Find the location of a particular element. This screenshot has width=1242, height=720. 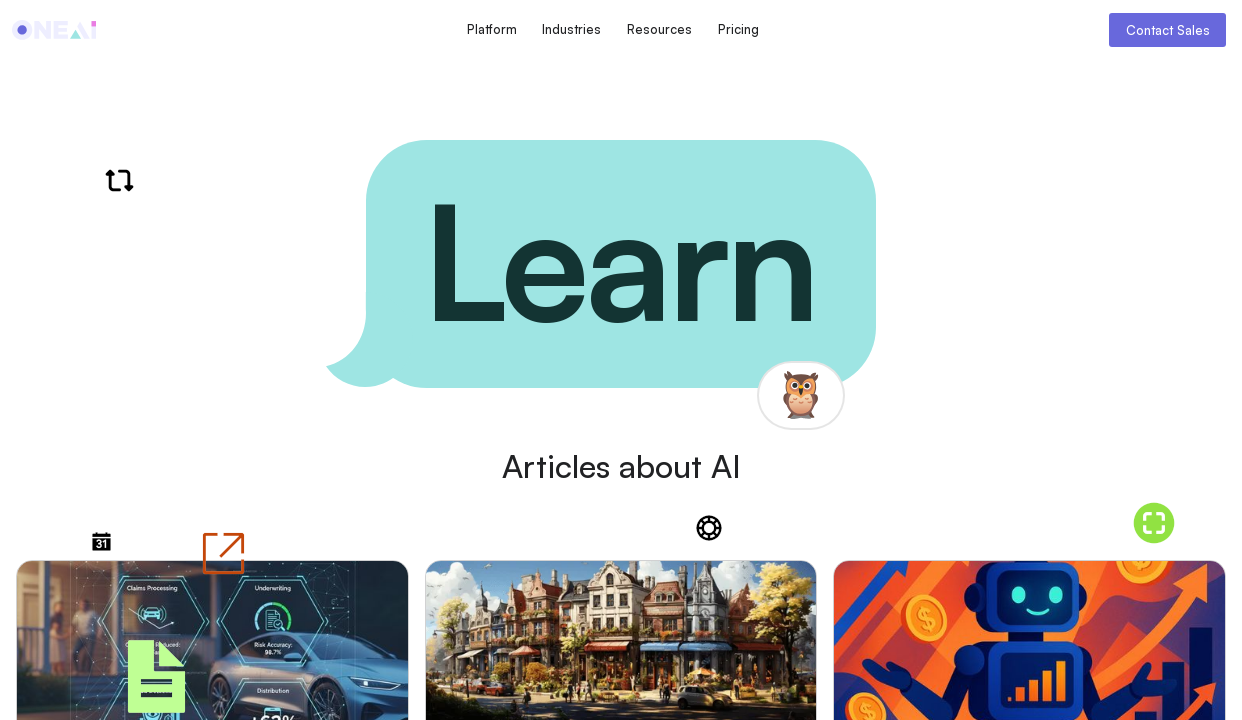

access casino or gambling games is located at coordinates (709, 528).